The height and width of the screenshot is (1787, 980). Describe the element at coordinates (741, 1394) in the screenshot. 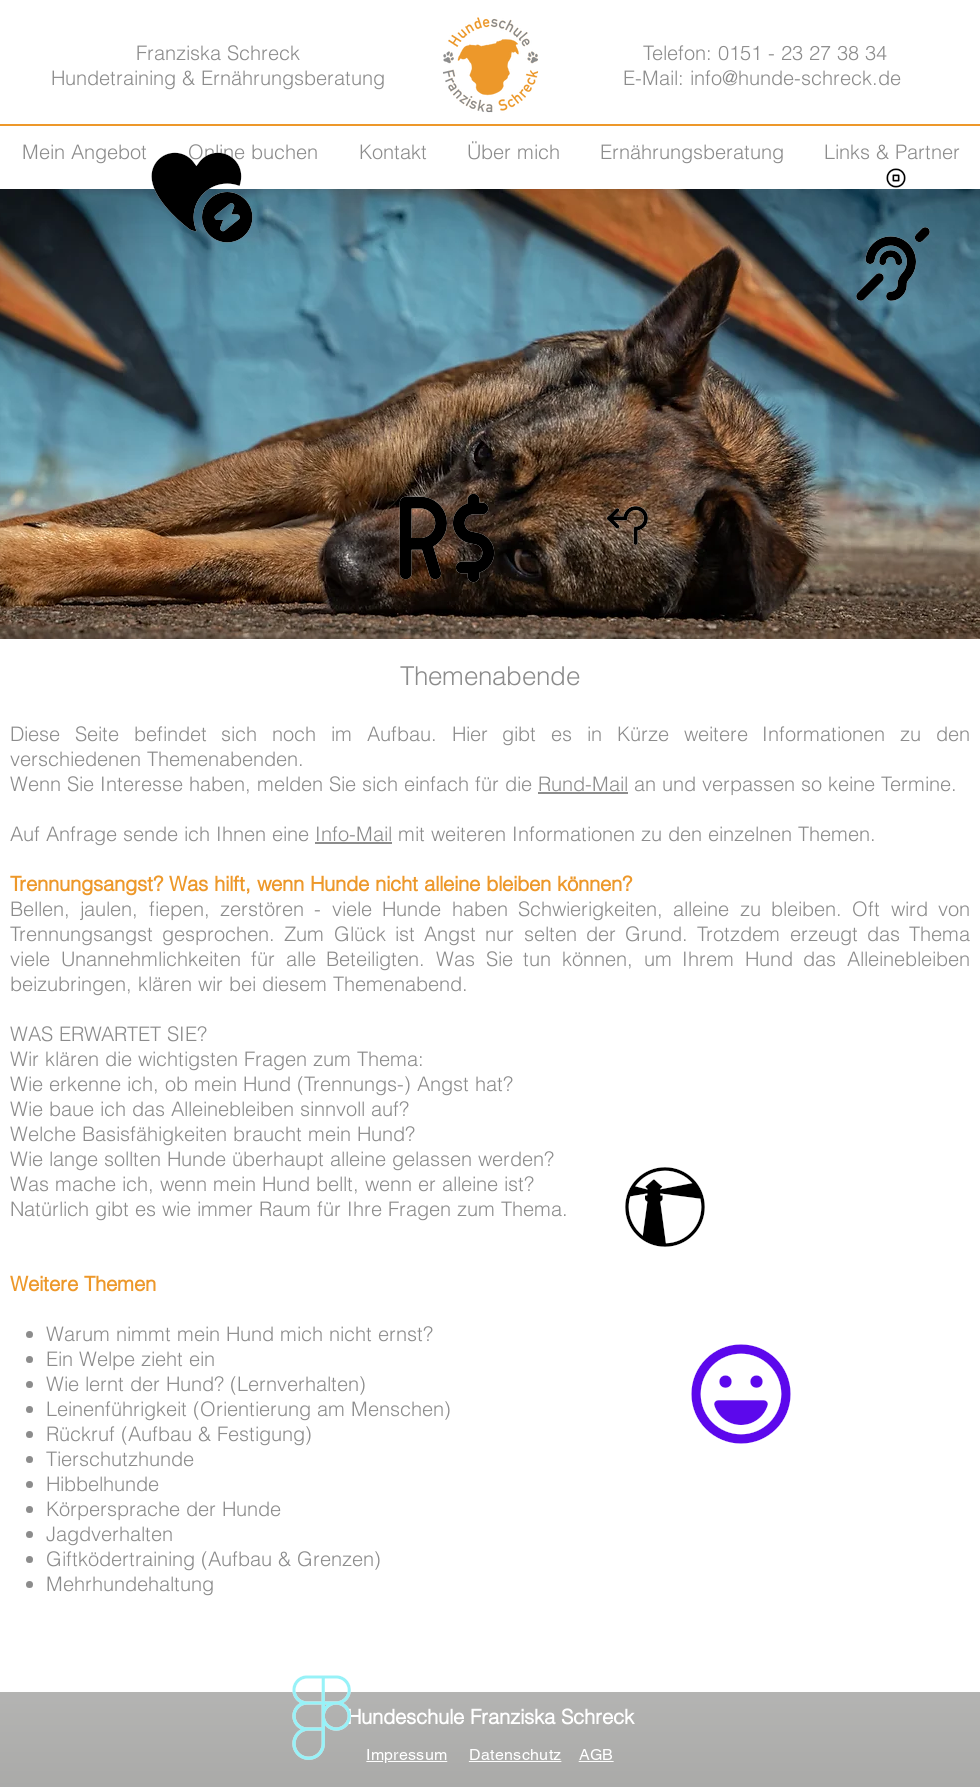

I see `add a reaction to a message` at that location.